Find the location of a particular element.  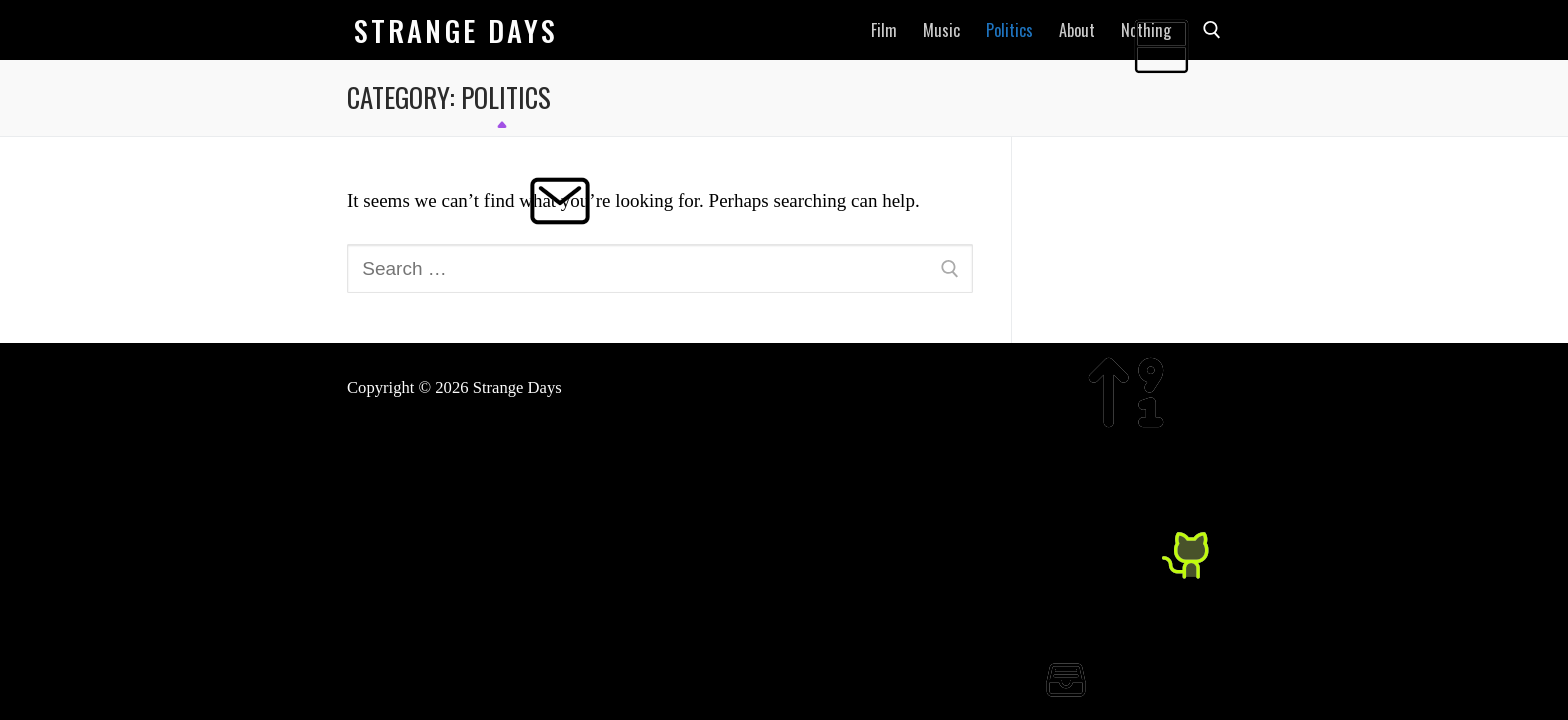

sort numbers in descending order (9 to 1) is located at coordinates (1128, 392).